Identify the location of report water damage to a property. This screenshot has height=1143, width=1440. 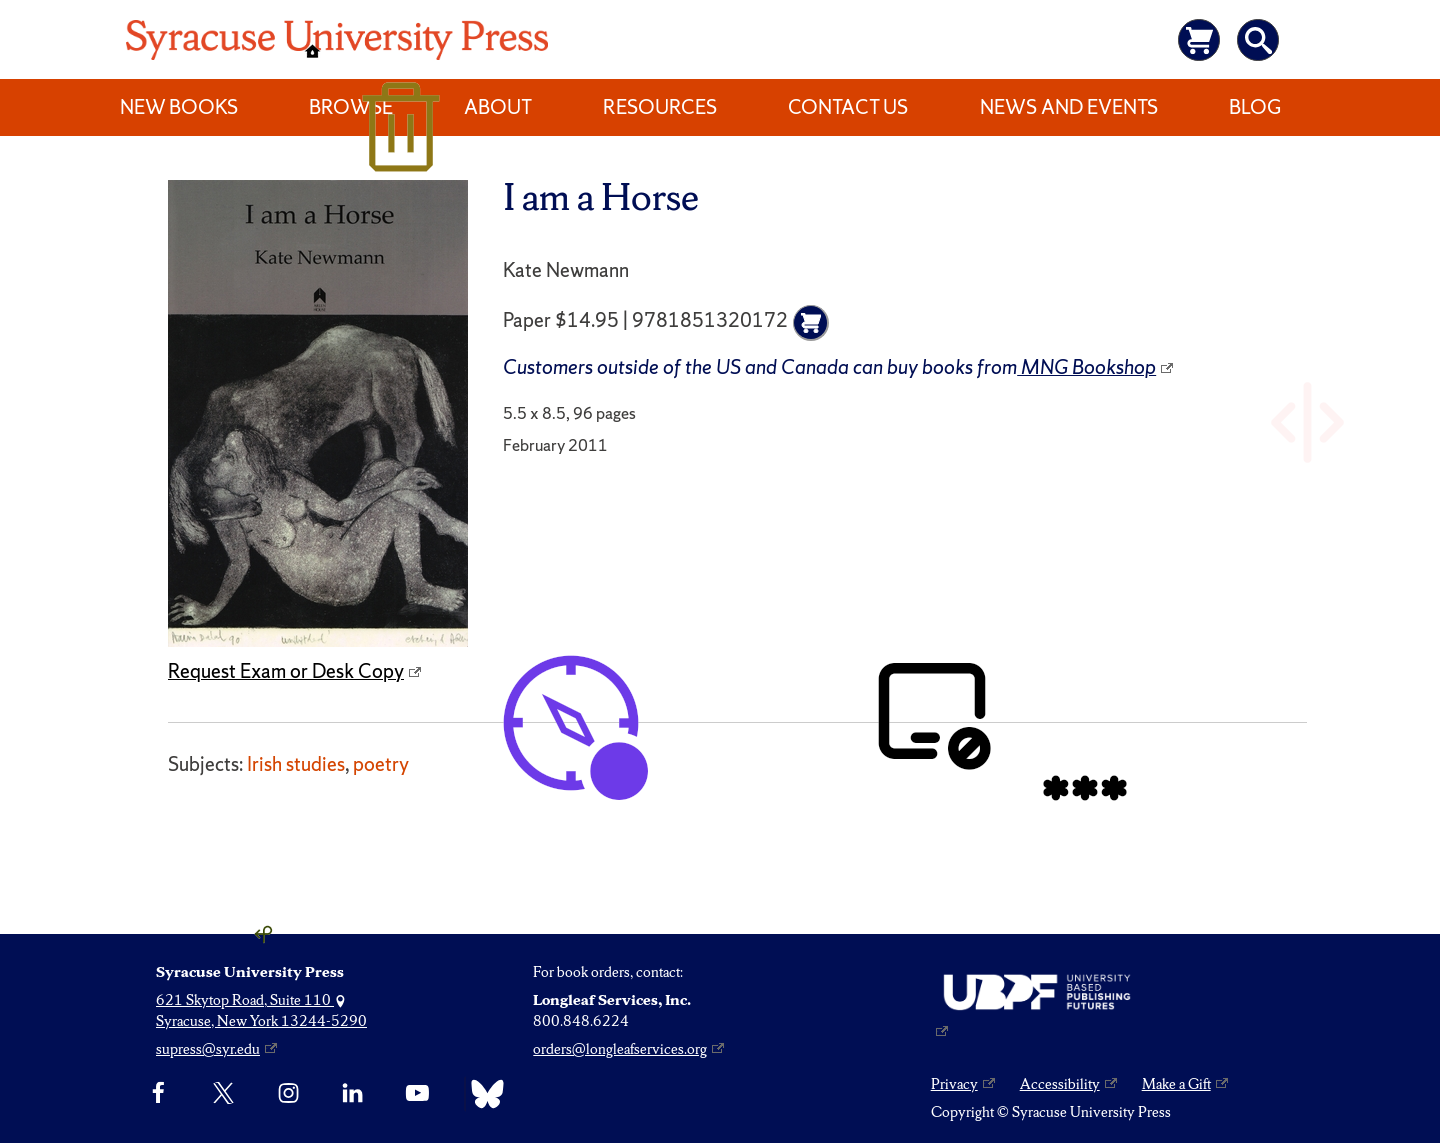
(312, 51).